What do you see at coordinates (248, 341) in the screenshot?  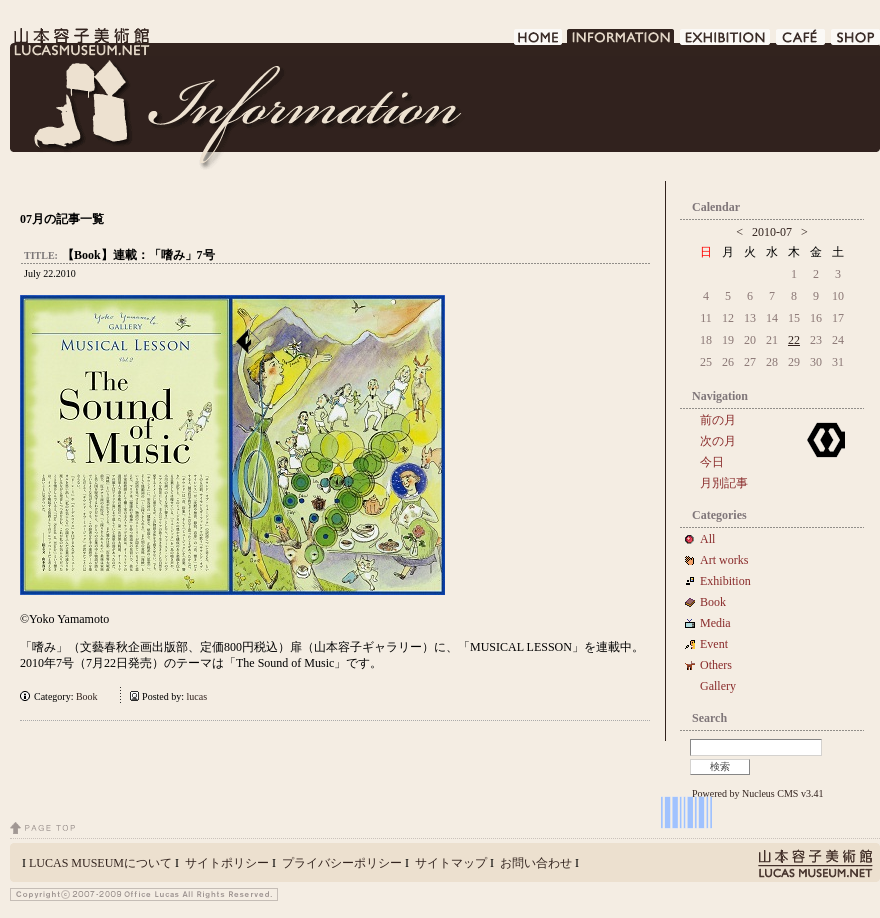 I see `flashforge brand logo` at bounding box center [248, 341].